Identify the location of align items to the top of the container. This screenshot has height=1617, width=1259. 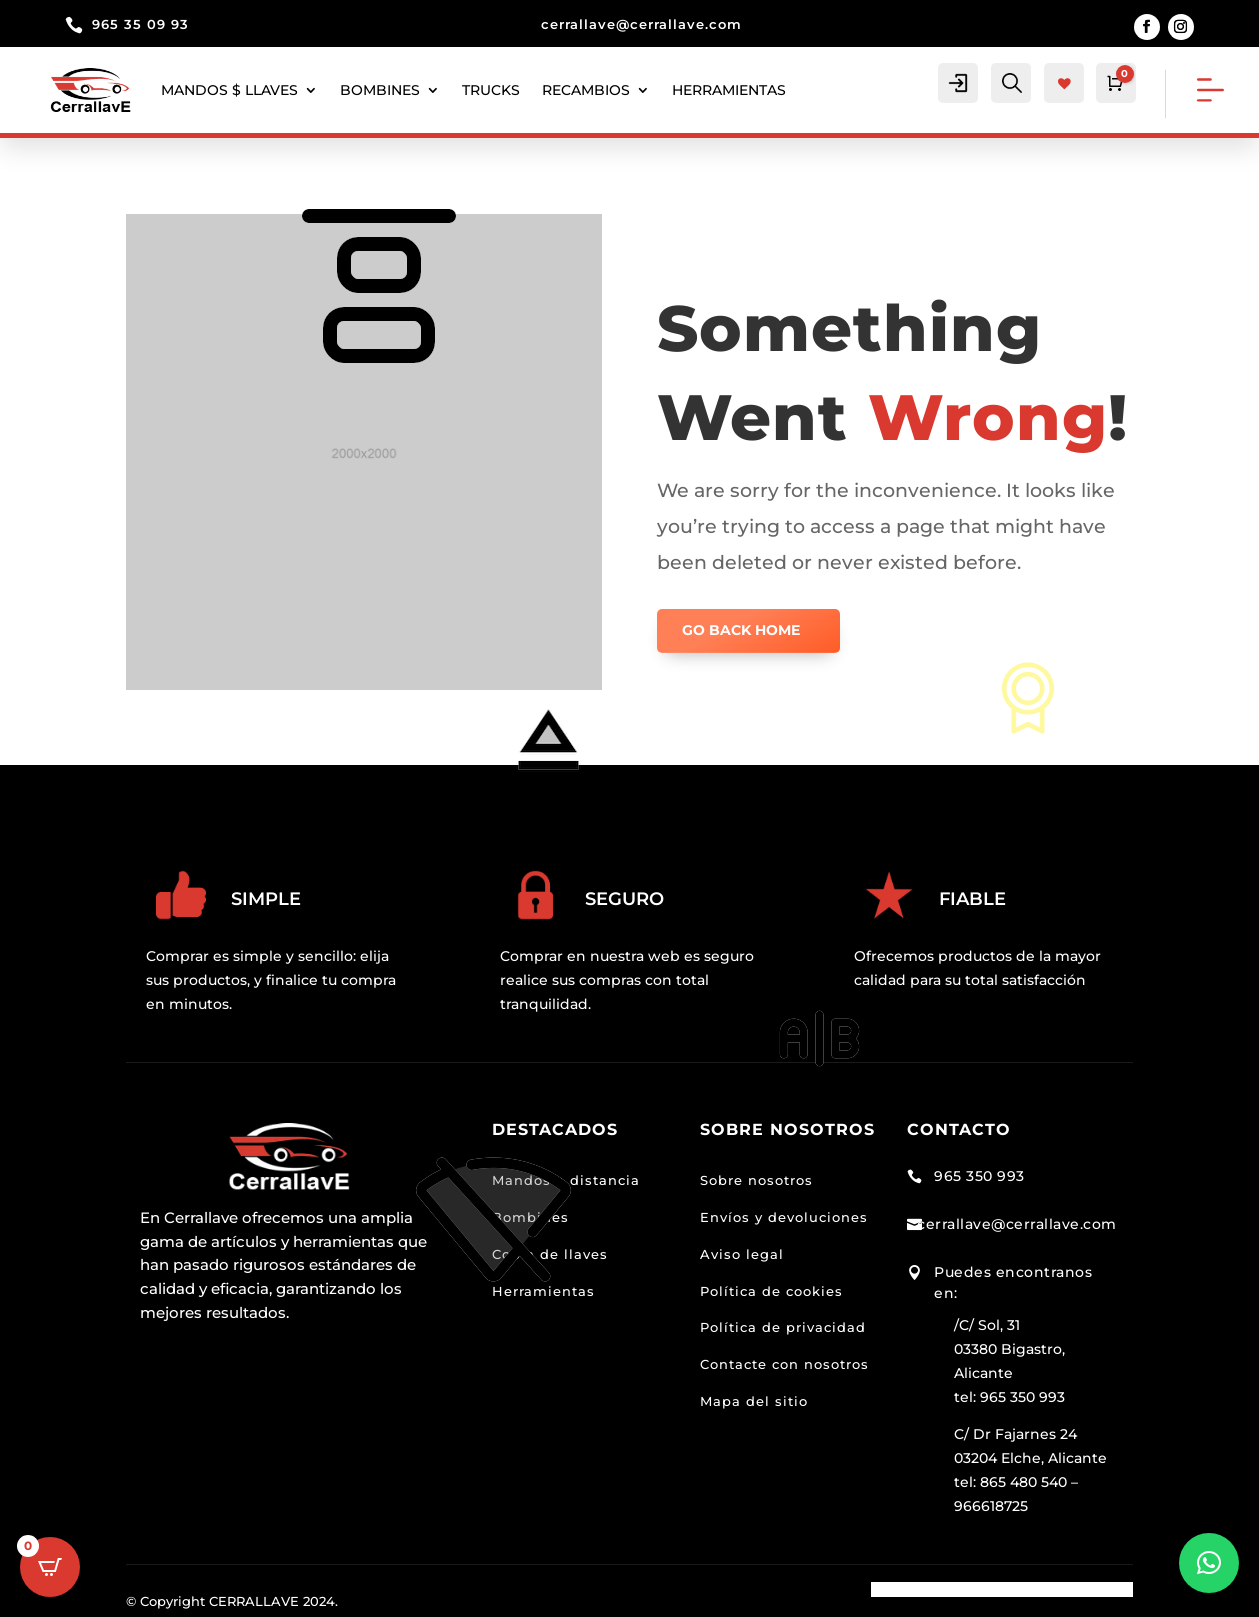
(379, 286).